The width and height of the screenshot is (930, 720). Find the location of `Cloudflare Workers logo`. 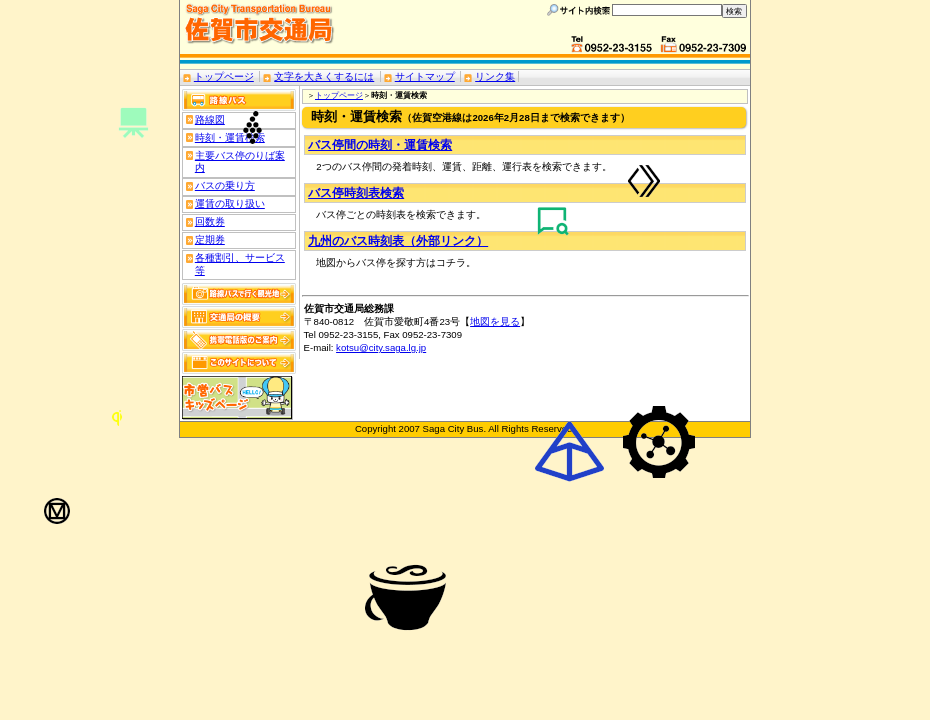

Cloudflare Workers logo is located at coordinates (644, 181).